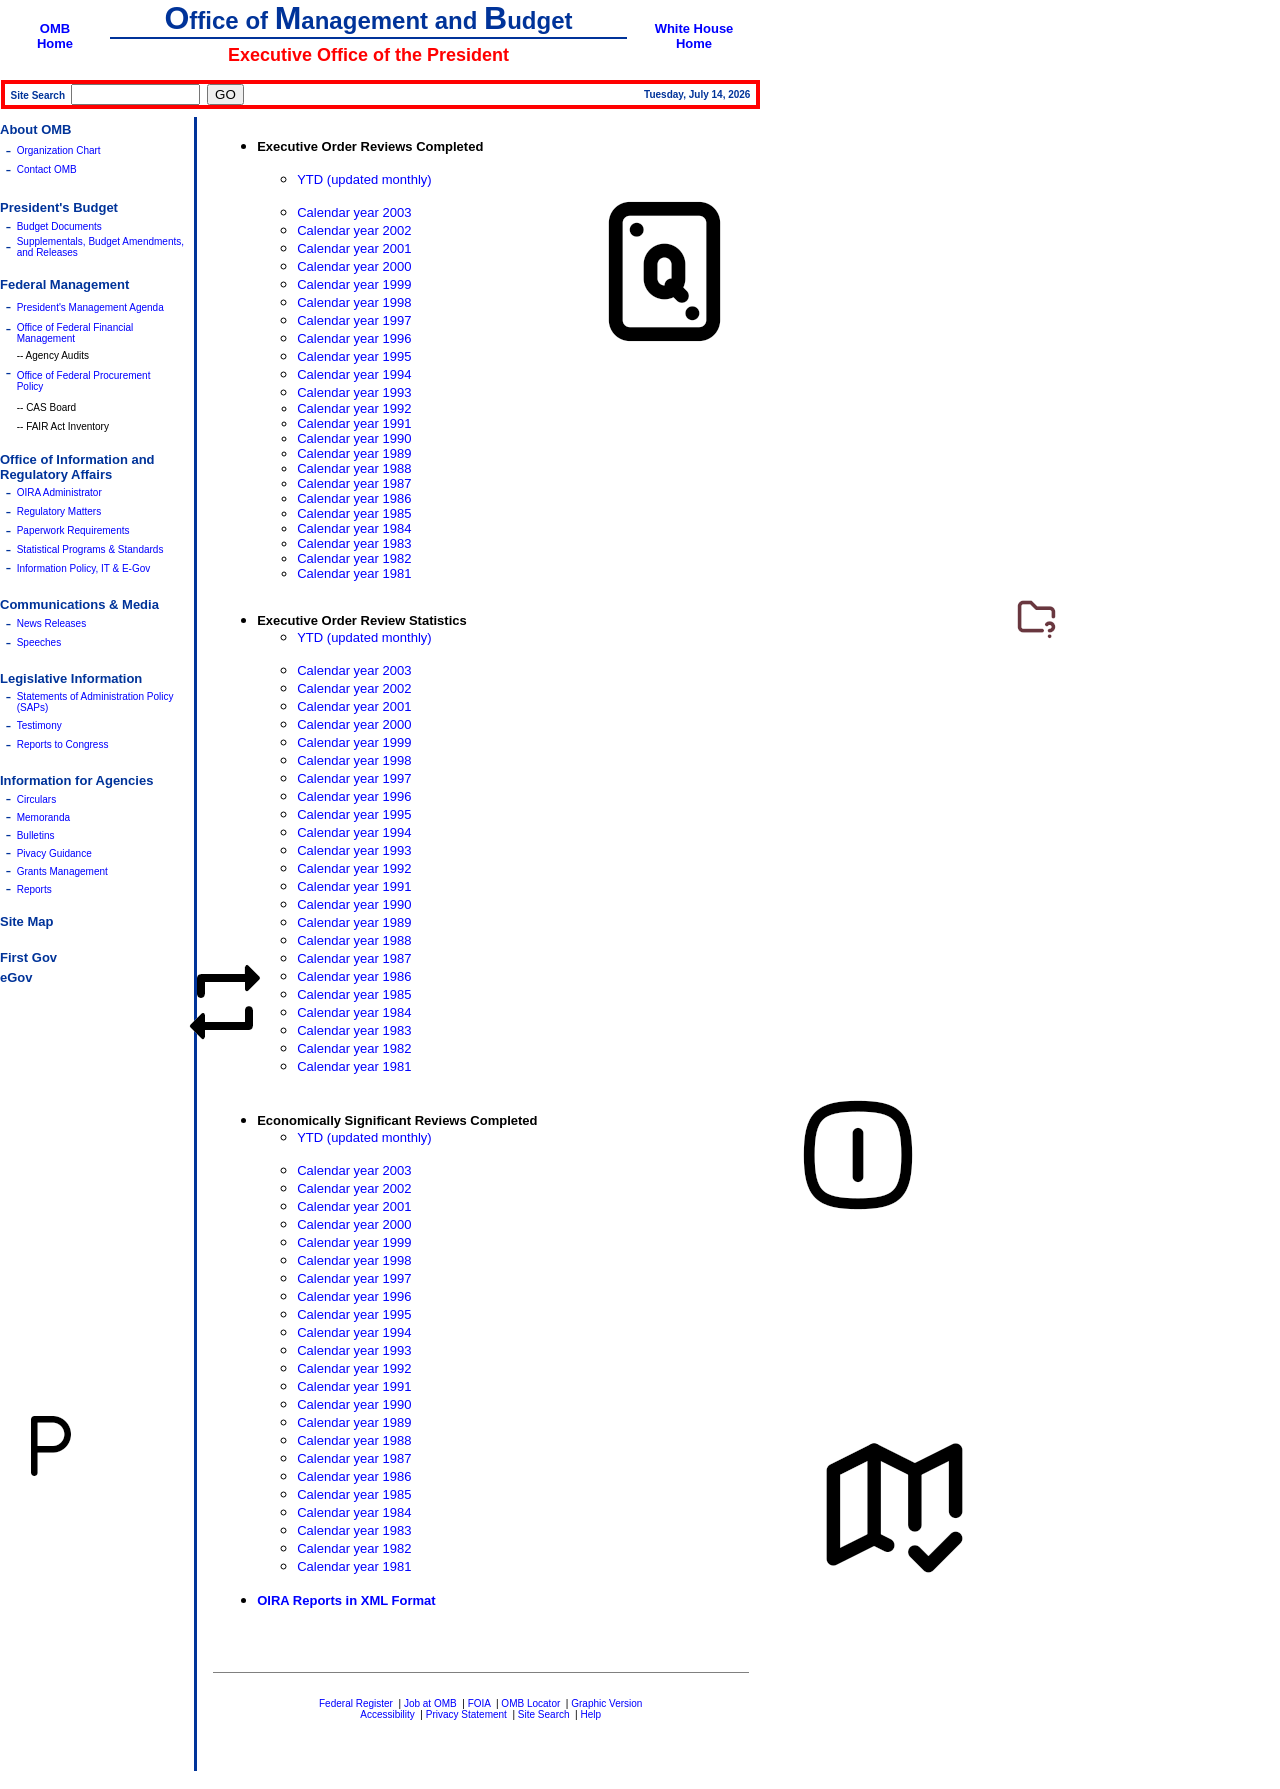  Describe the element at coordinates (51, 1446) in the screenshot. I see `indicates parking availability or location` at that location.